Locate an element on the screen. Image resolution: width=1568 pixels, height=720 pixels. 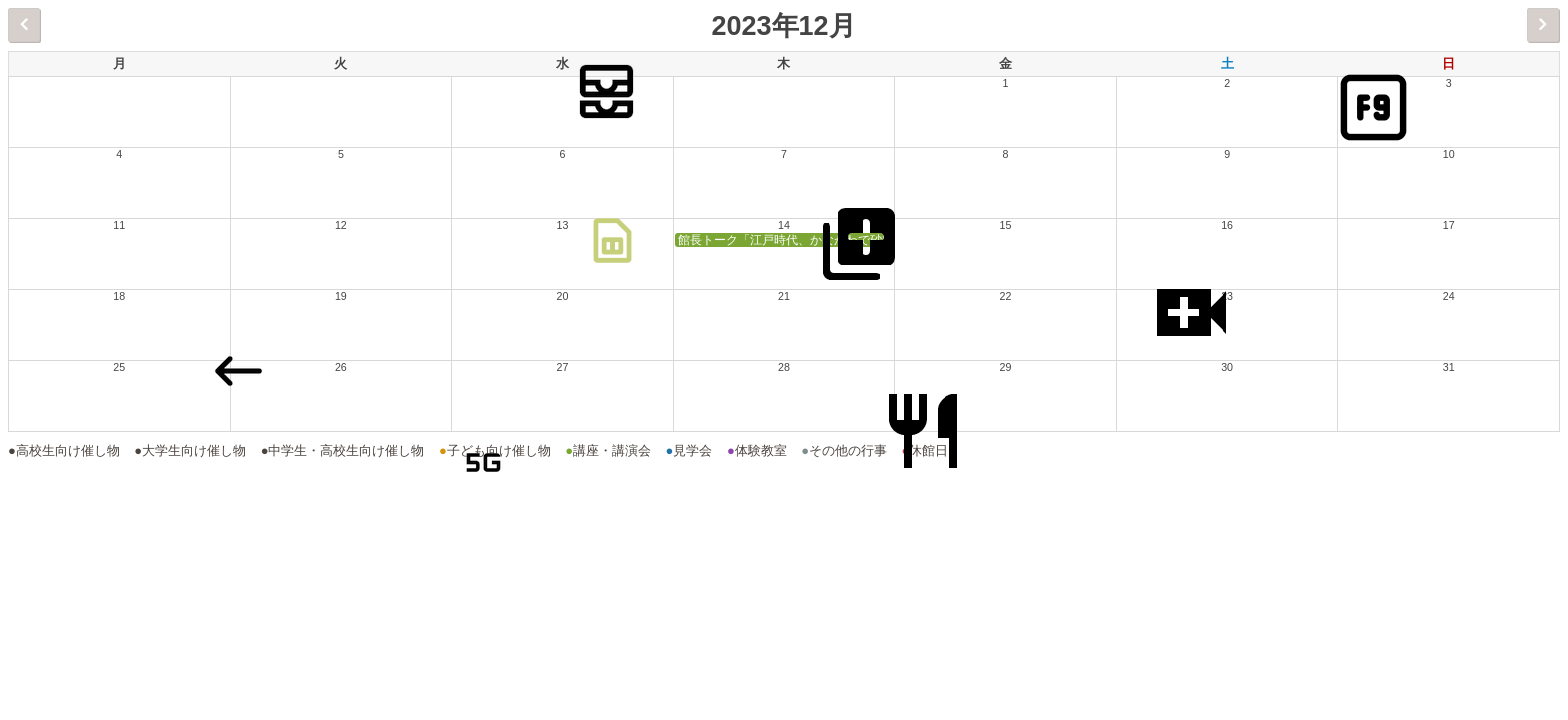
view all inboxes in one place is located at coordinates (606, 91).